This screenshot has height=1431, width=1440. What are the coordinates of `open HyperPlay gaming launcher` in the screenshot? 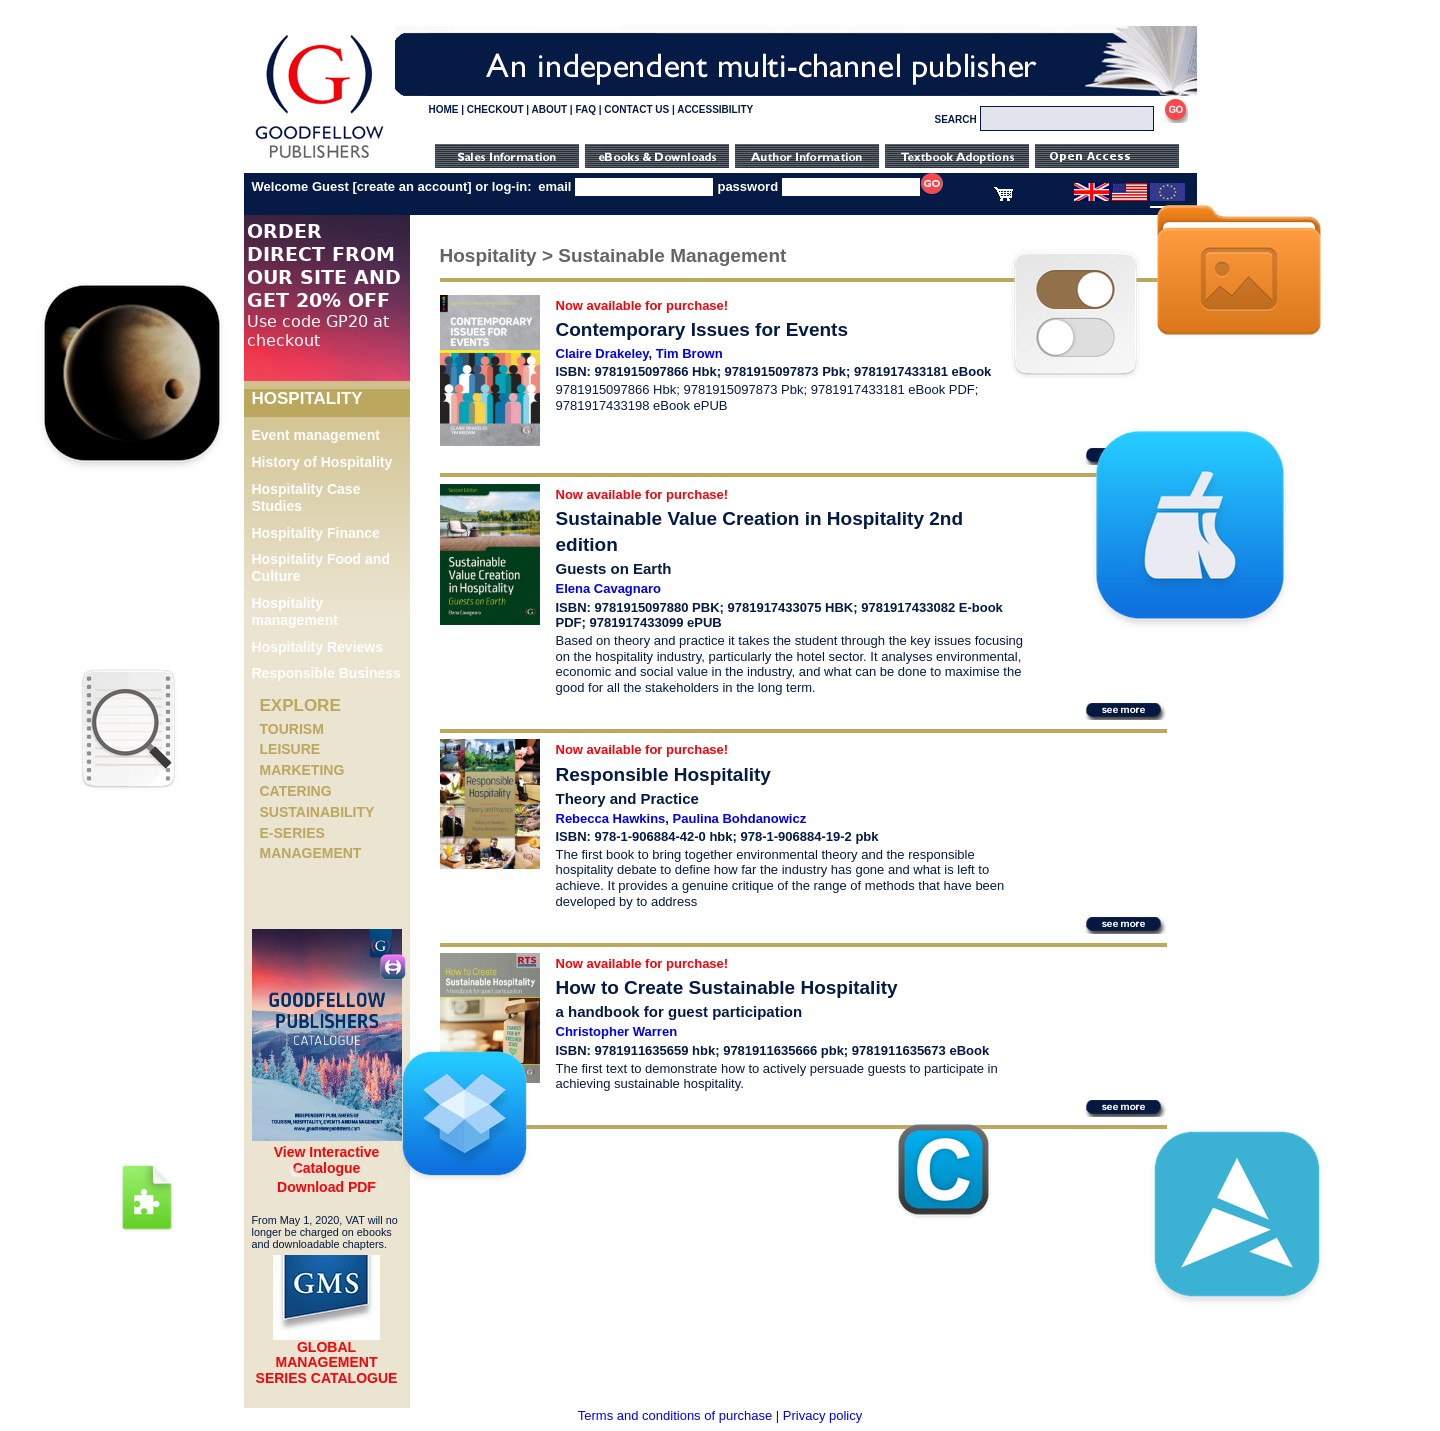 It's located at (393, 967).